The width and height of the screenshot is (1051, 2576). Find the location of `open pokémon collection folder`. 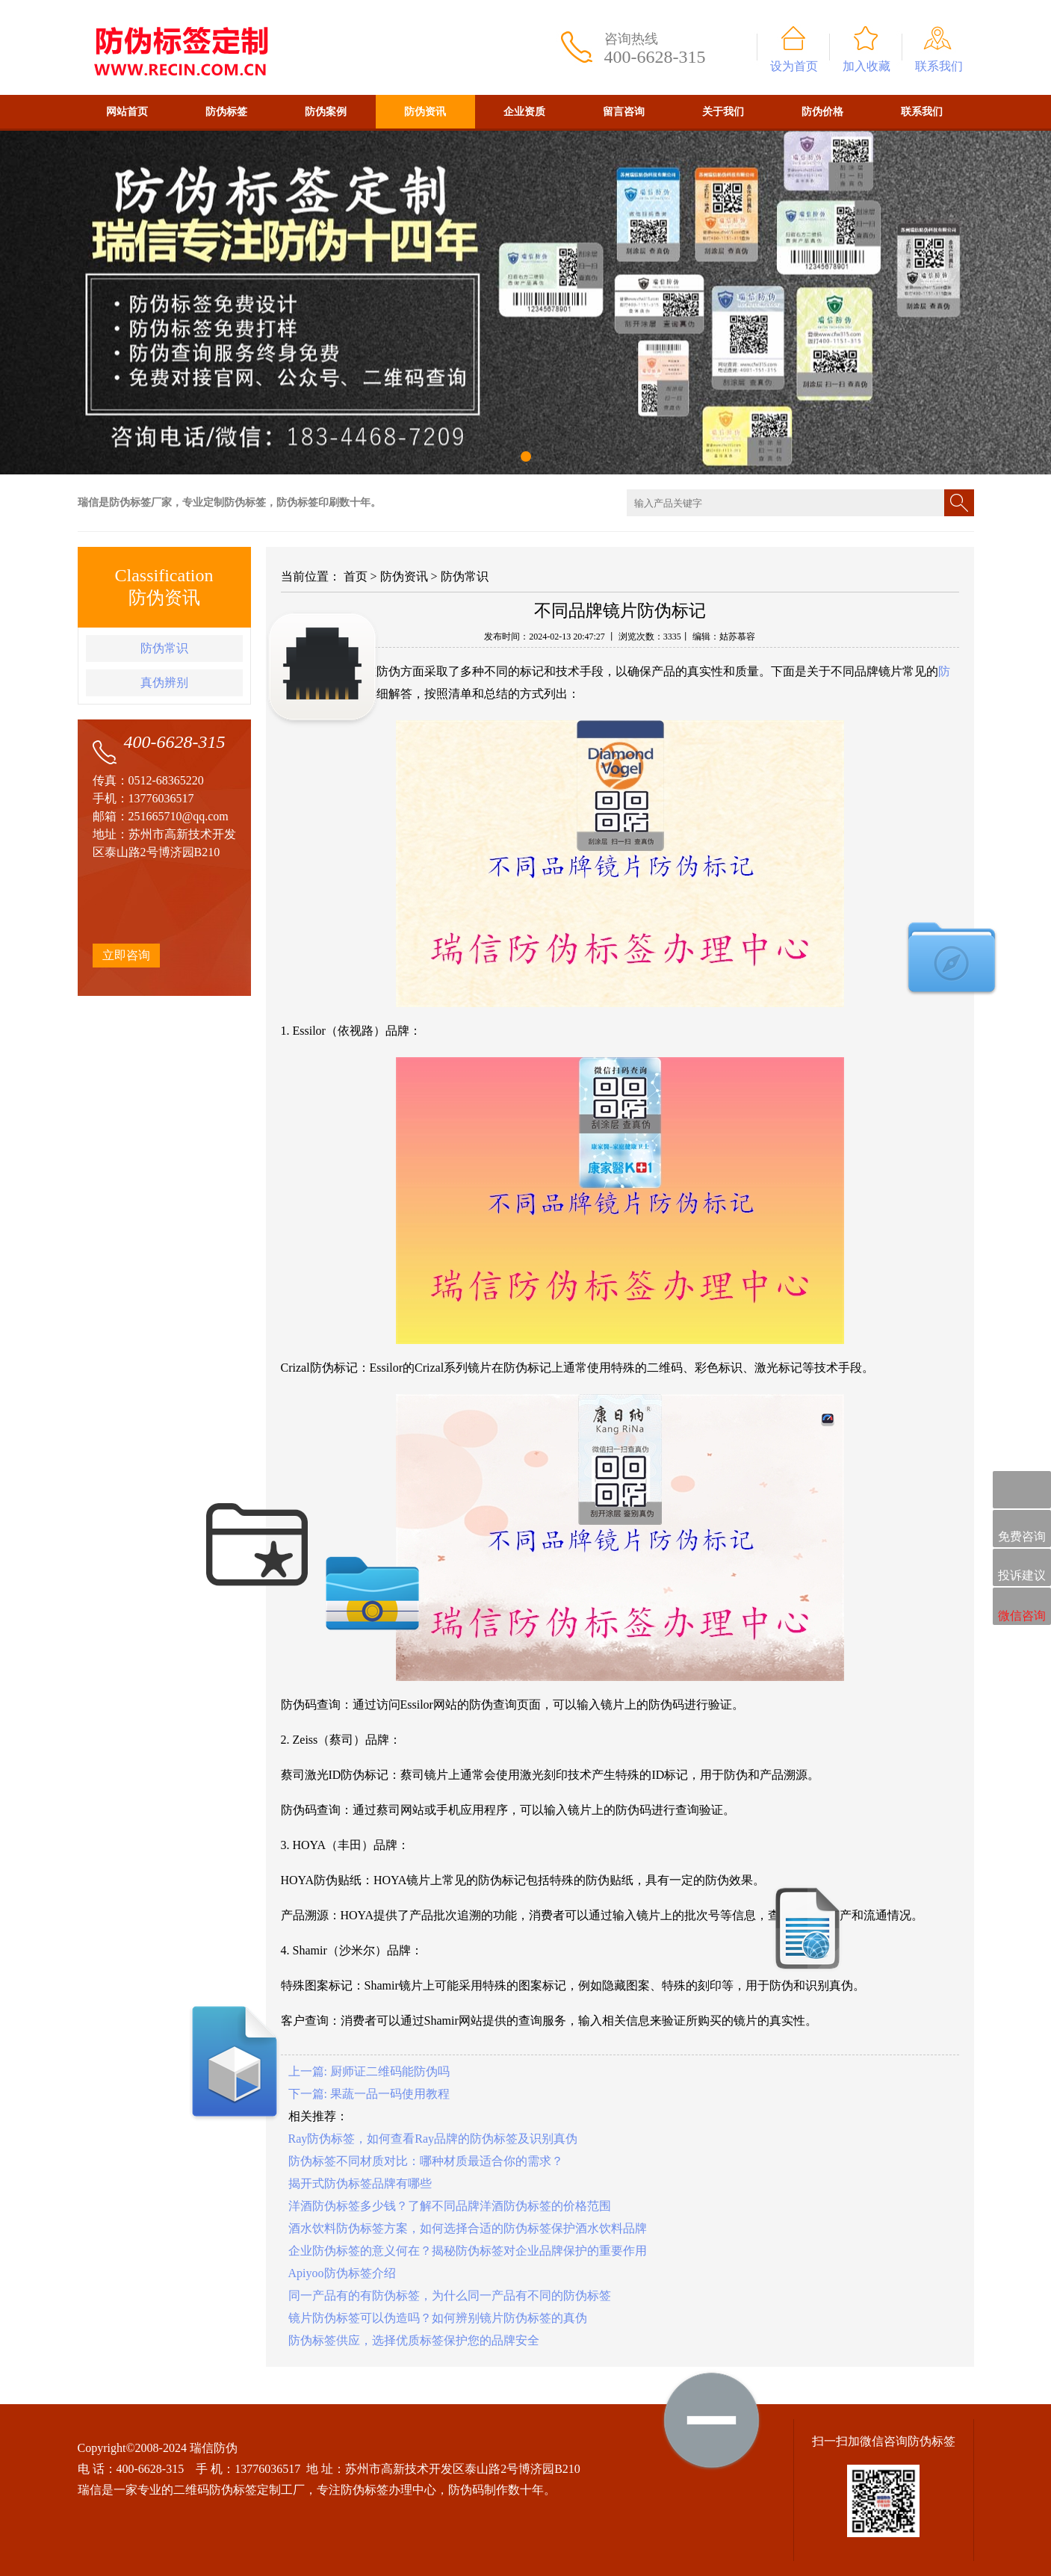

open pokémon collection folder is located at coordinates (372, 1596).